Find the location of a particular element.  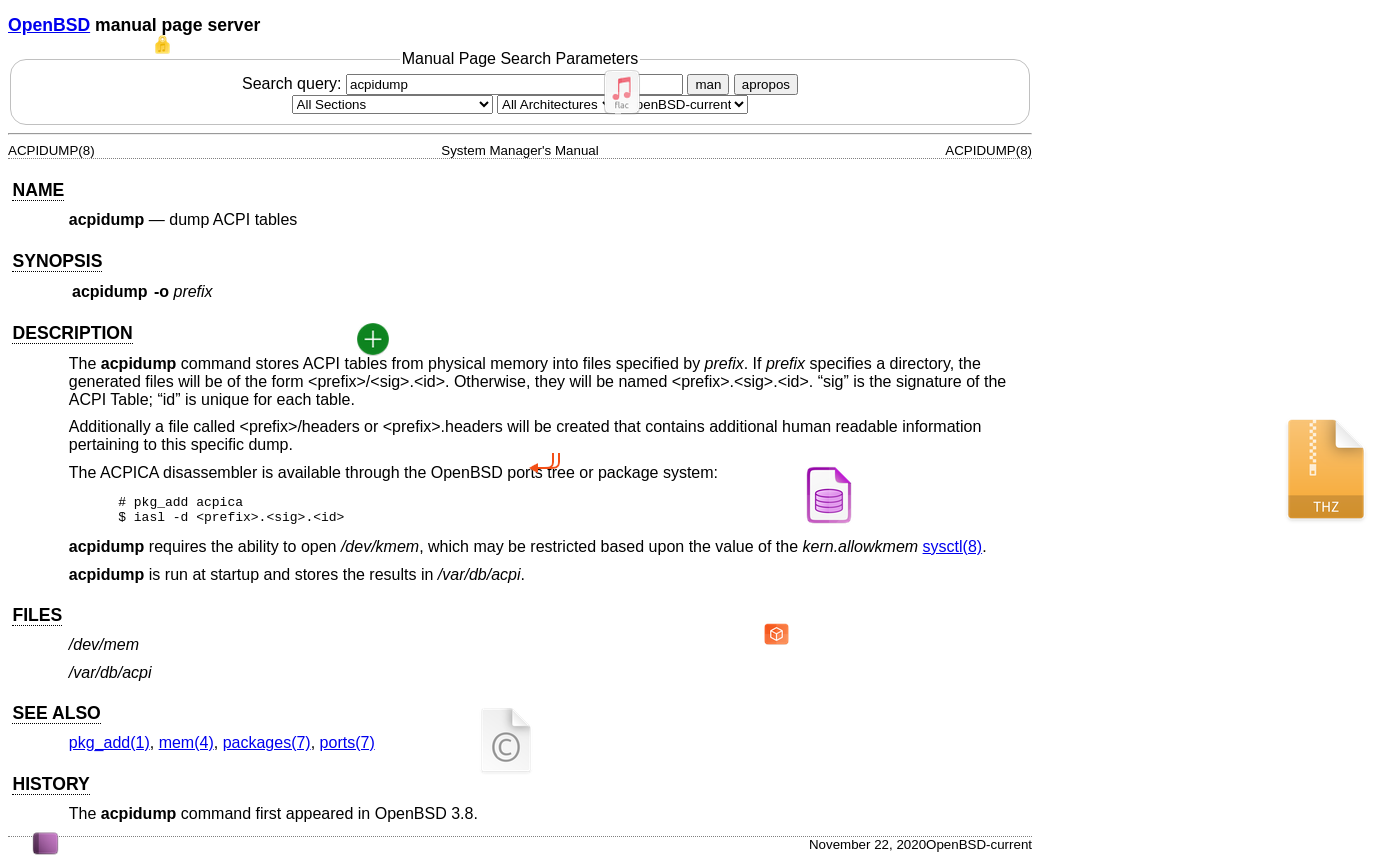

add a new item is located at coordinates (373, 339).